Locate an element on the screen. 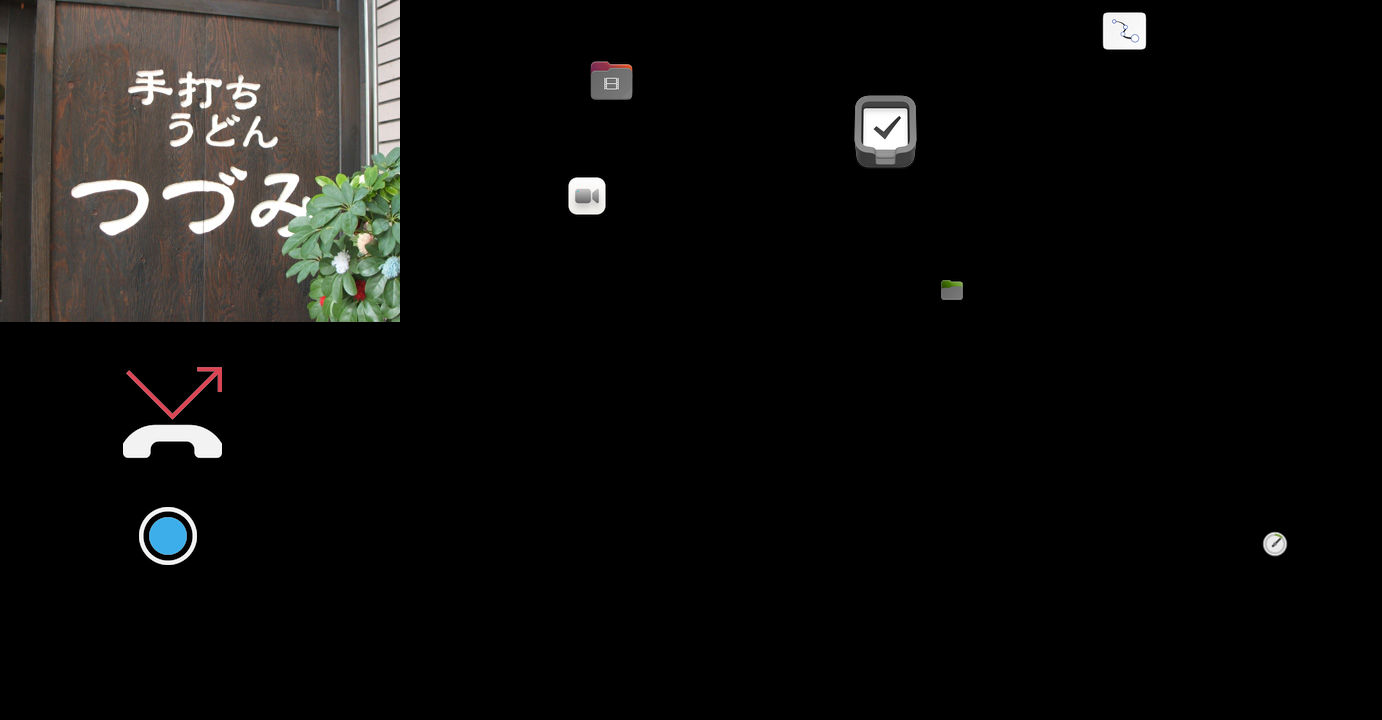 The image size is (1382, 720). open your videos folder is located at coordinates (611, 80).